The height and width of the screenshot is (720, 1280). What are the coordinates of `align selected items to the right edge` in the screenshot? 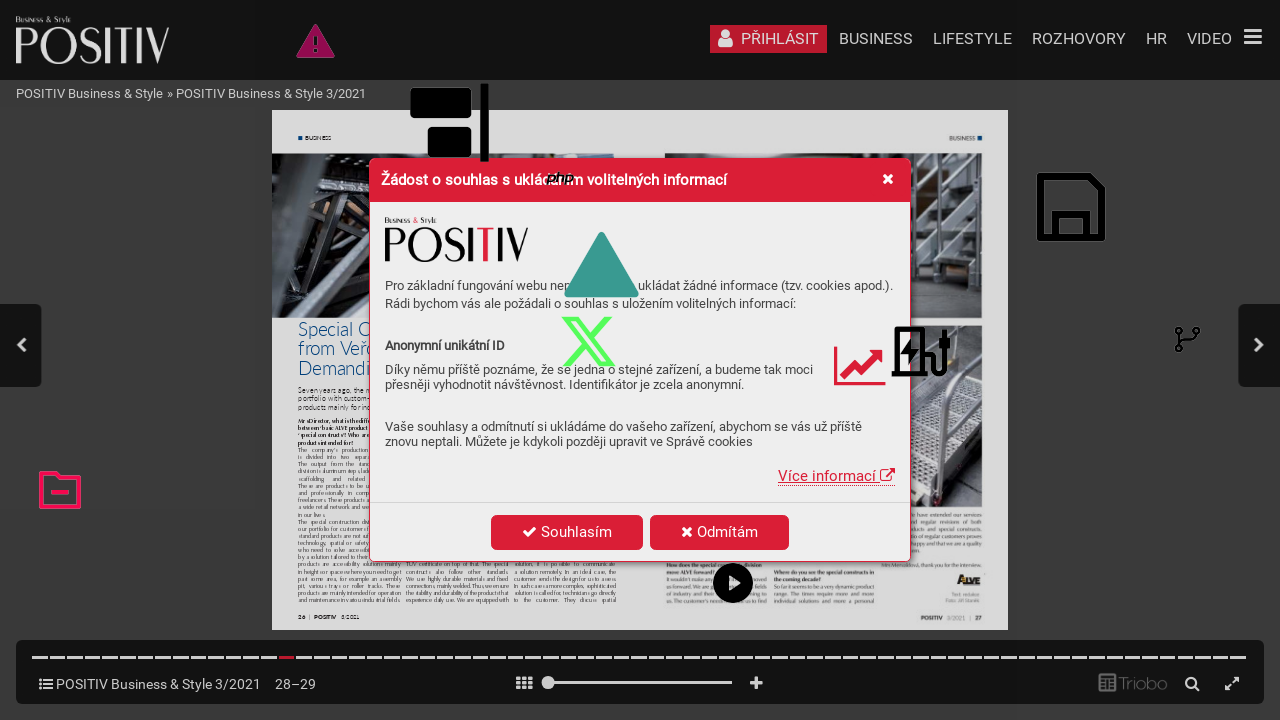 It's located at (449, 122).